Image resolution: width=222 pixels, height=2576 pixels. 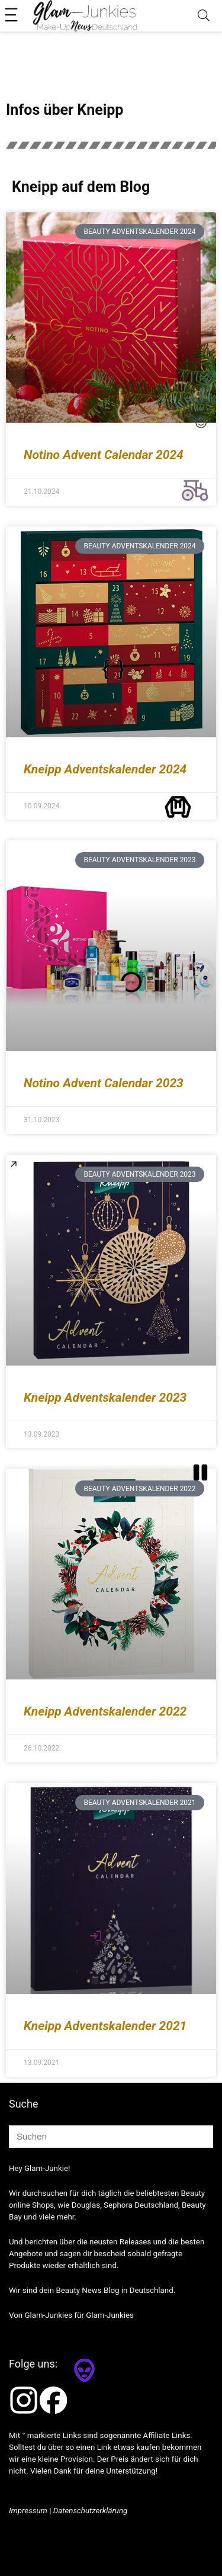 What do you see at coordinates (178, 807) in the screenshot?
I see `browse clothing or apparel items` at bounding box center [178, 807].